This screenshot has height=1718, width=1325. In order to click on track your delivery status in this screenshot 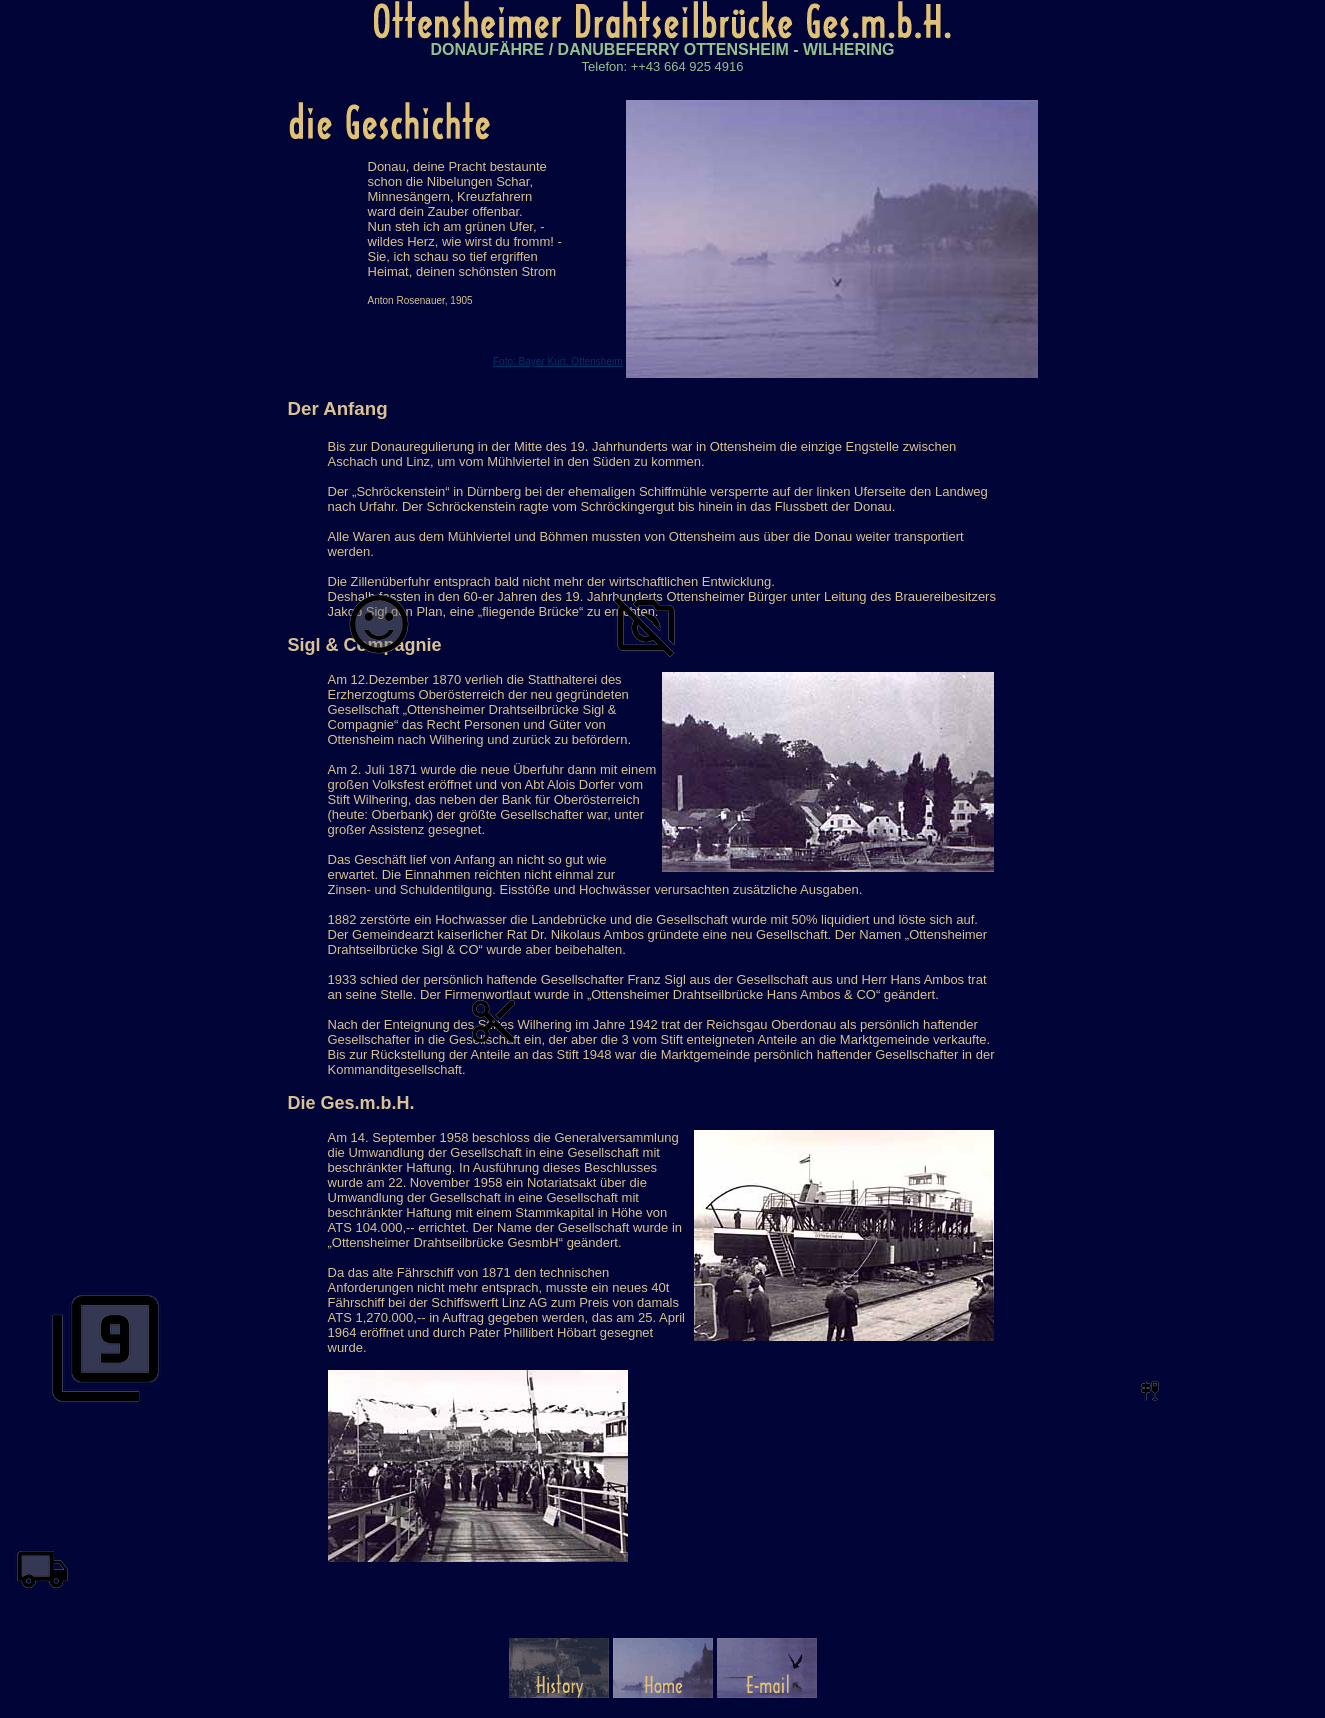, I will do `click(42, 1569)`.